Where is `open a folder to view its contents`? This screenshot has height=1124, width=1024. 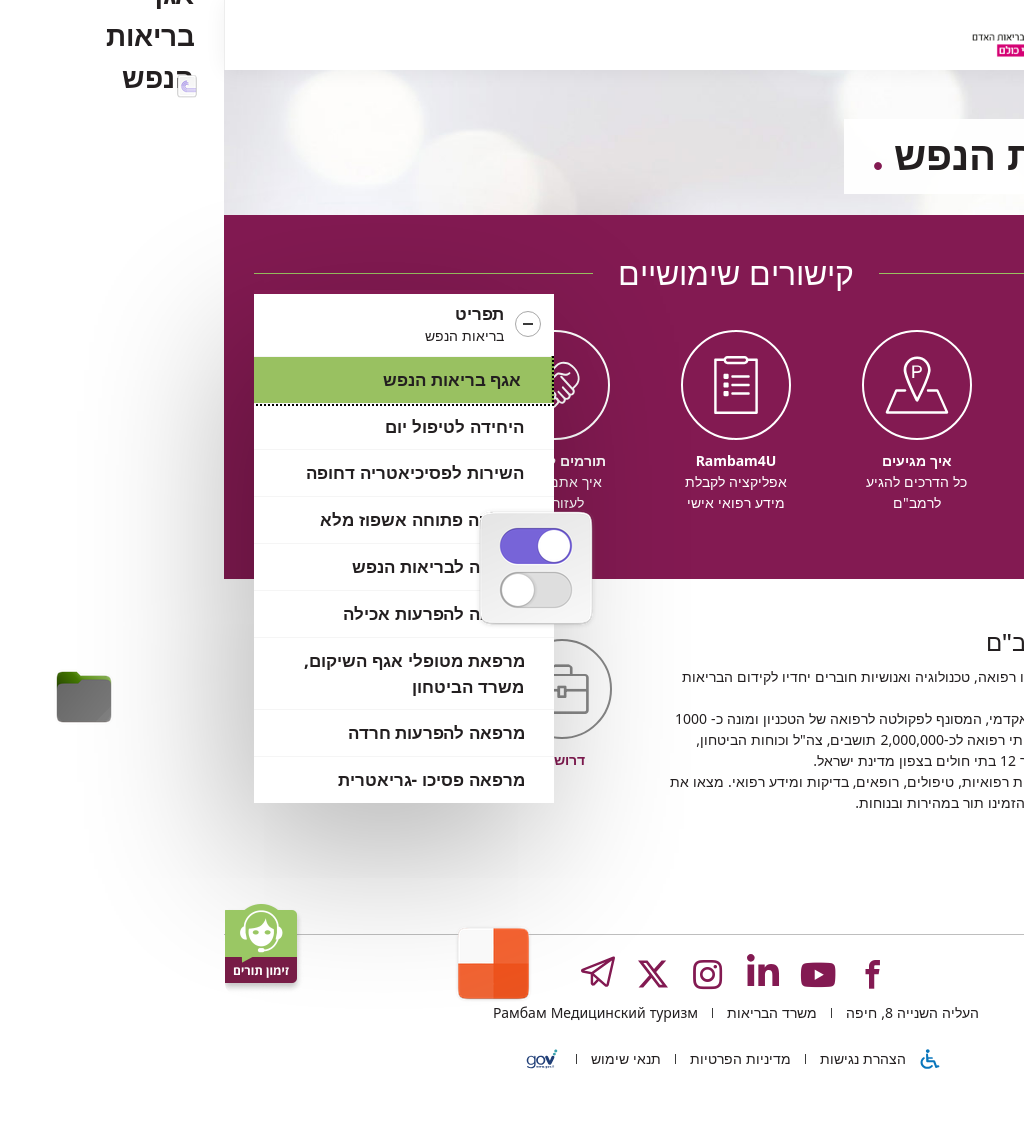
open a folder to view its contents is located at coordinates (84, 697).